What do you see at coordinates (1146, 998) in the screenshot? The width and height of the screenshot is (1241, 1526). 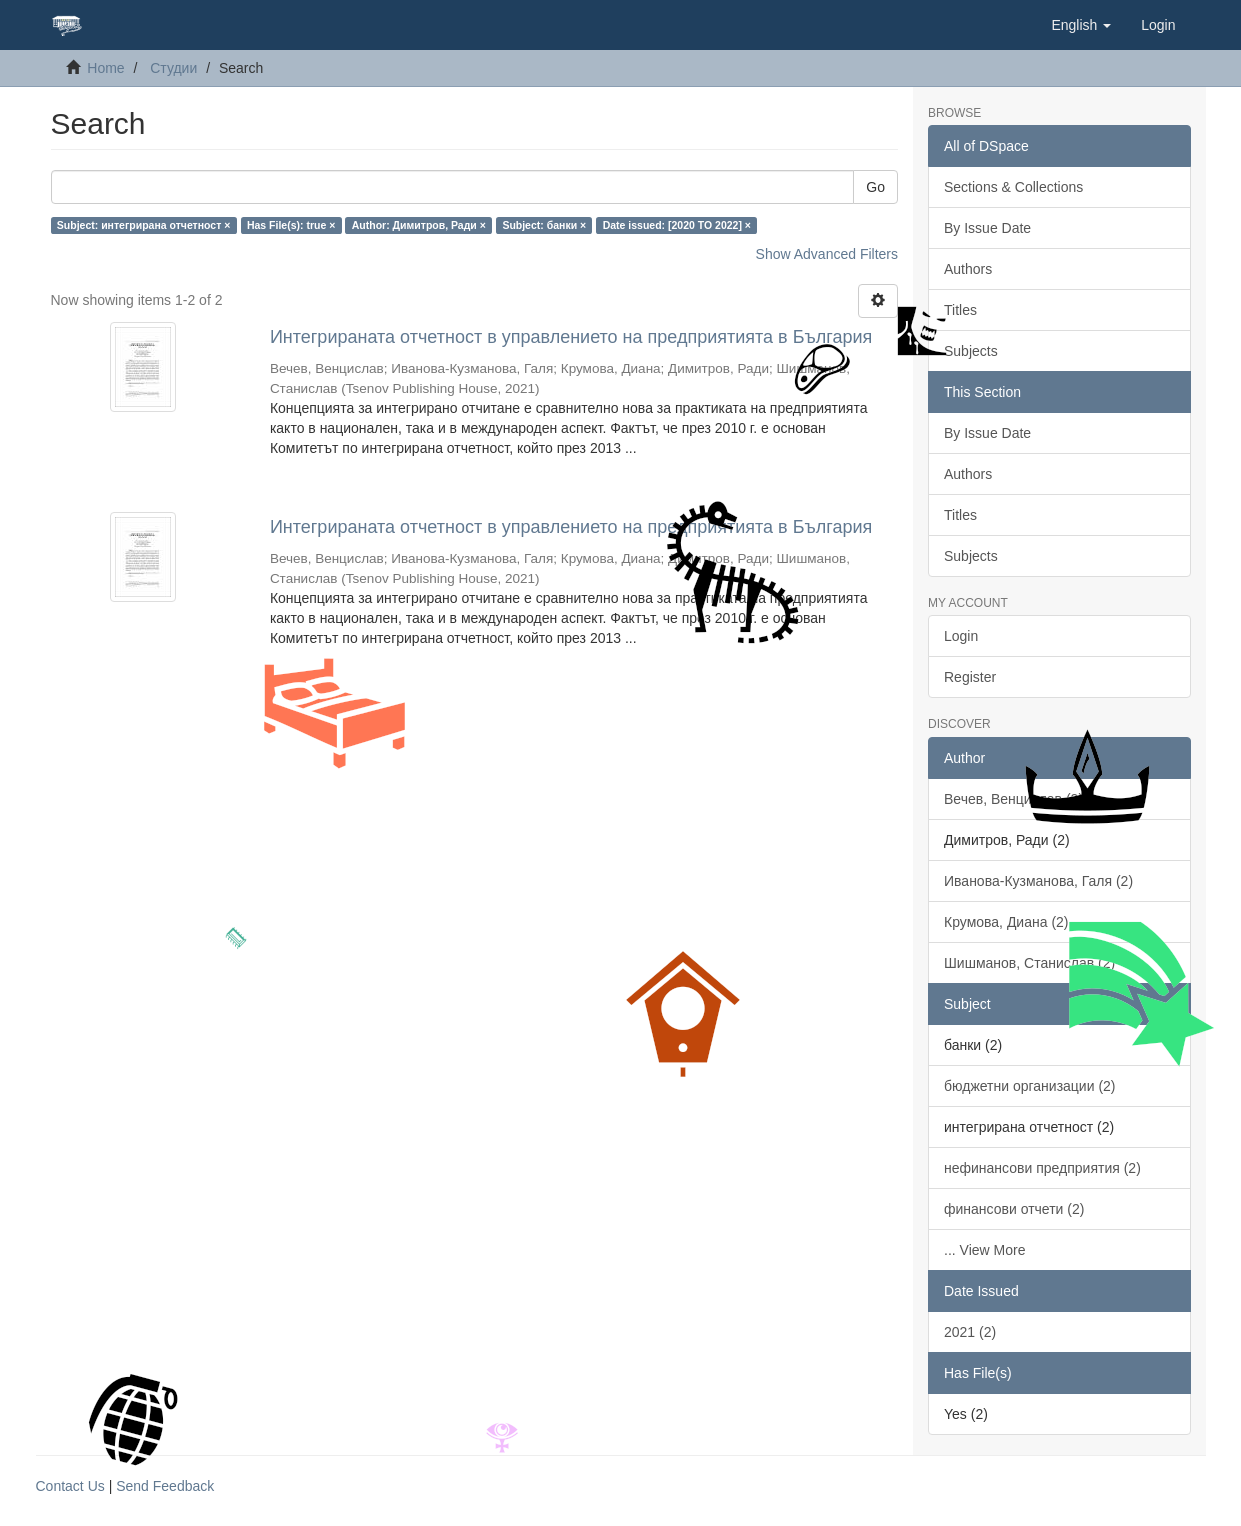 I see `indicates a special achievement or rare reward` at bounding box center [1146, 998].